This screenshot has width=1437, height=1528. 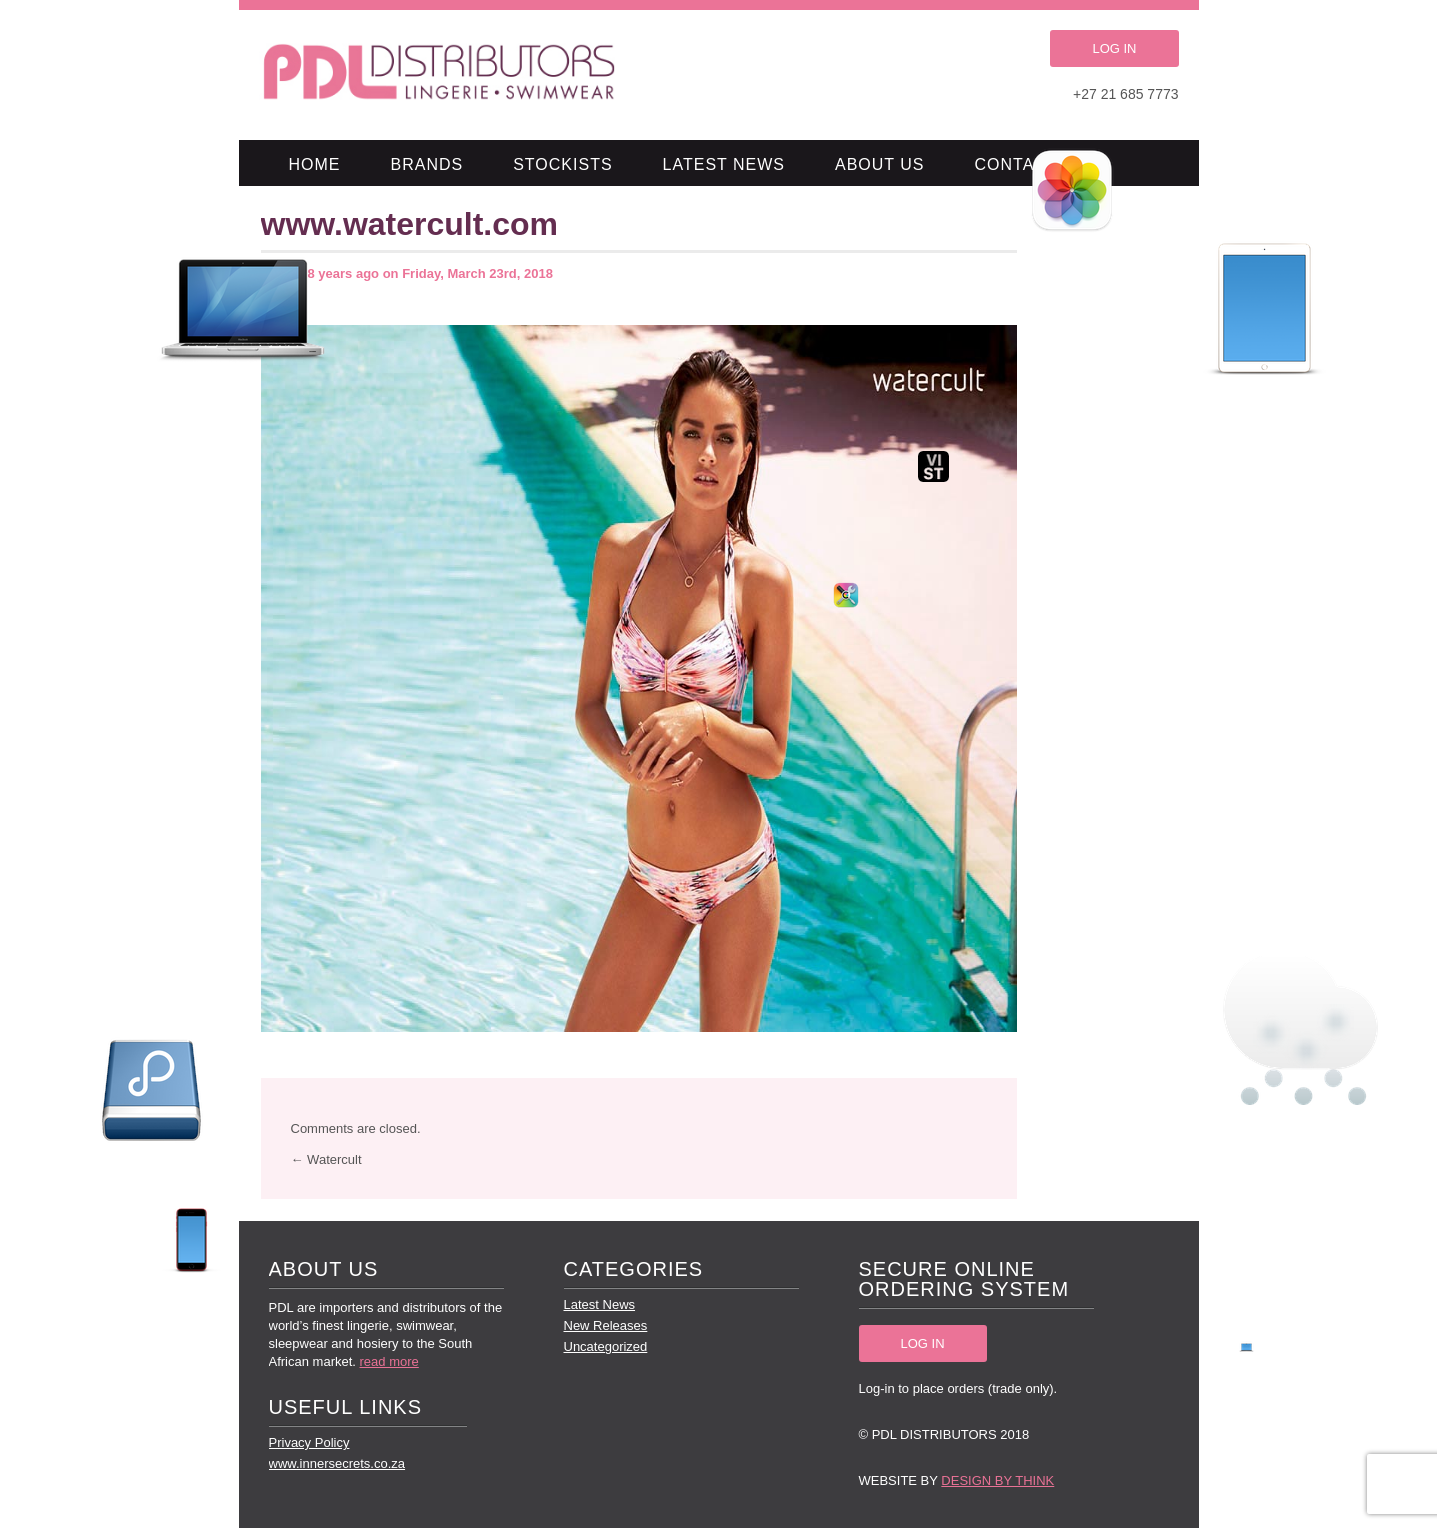 I want to click on indicates snowy weather conditions, so click(x=1300, y=1027).